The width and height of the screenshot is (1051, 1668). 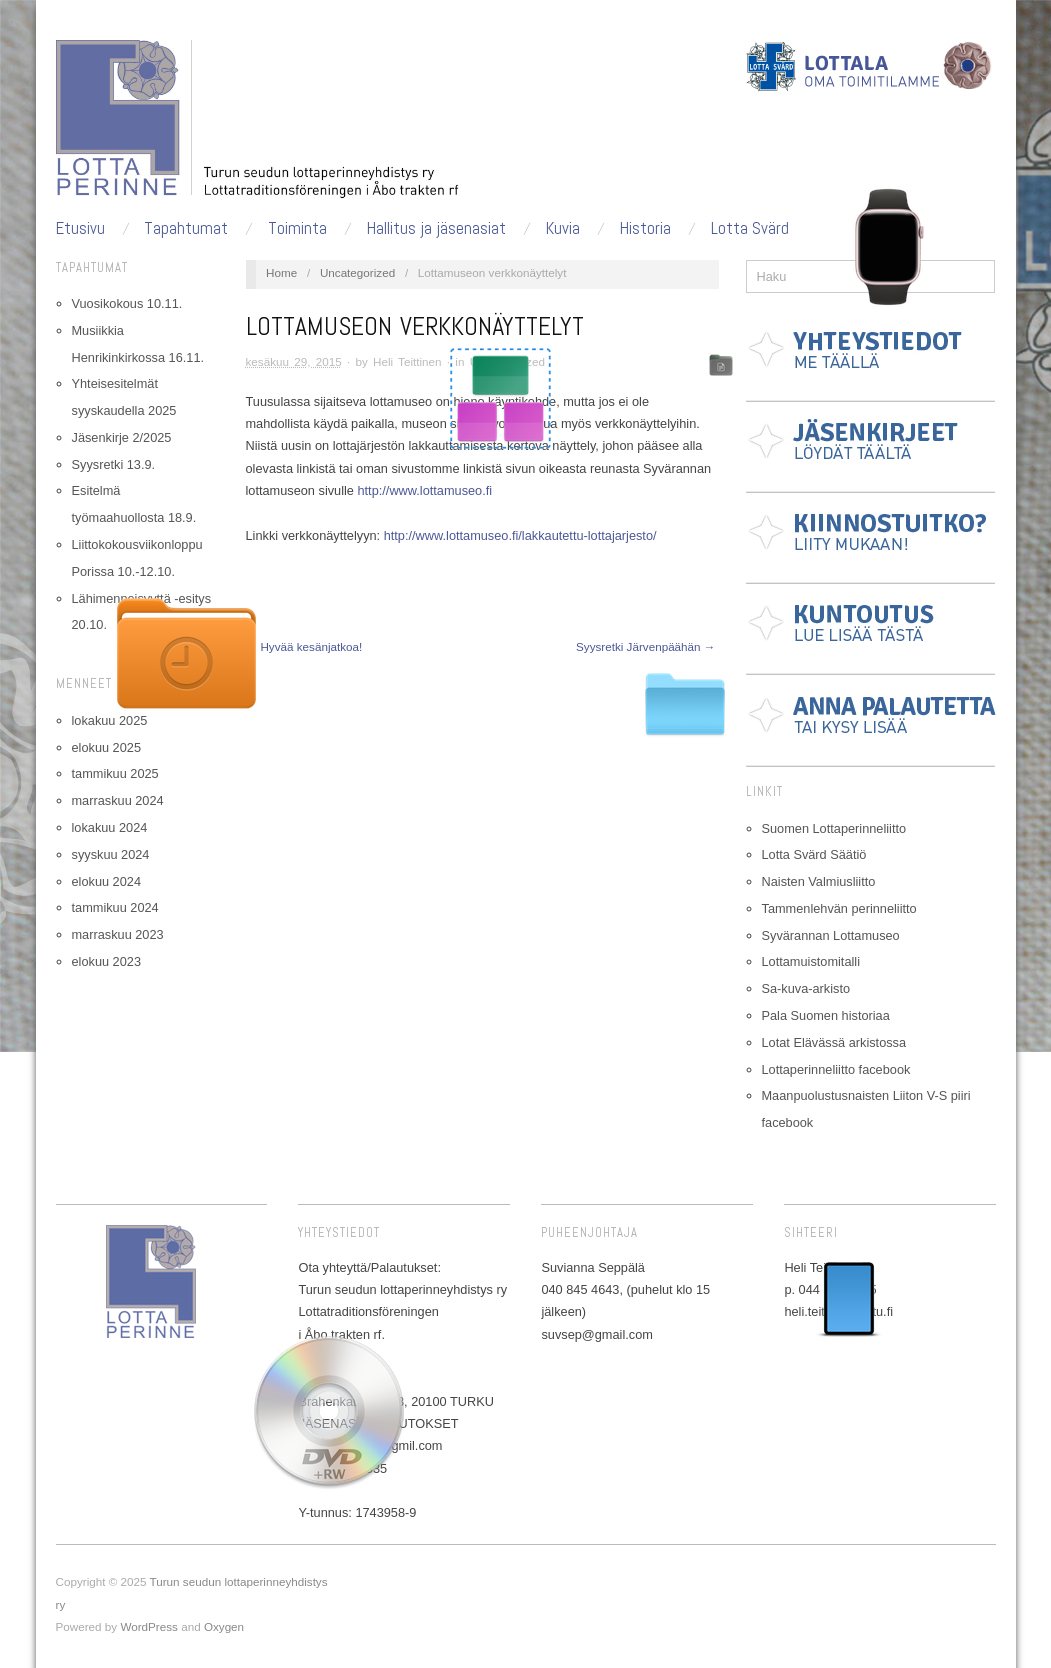 I want to click on a rewritable DVD disc in the system, so click(x=329, y=1414).